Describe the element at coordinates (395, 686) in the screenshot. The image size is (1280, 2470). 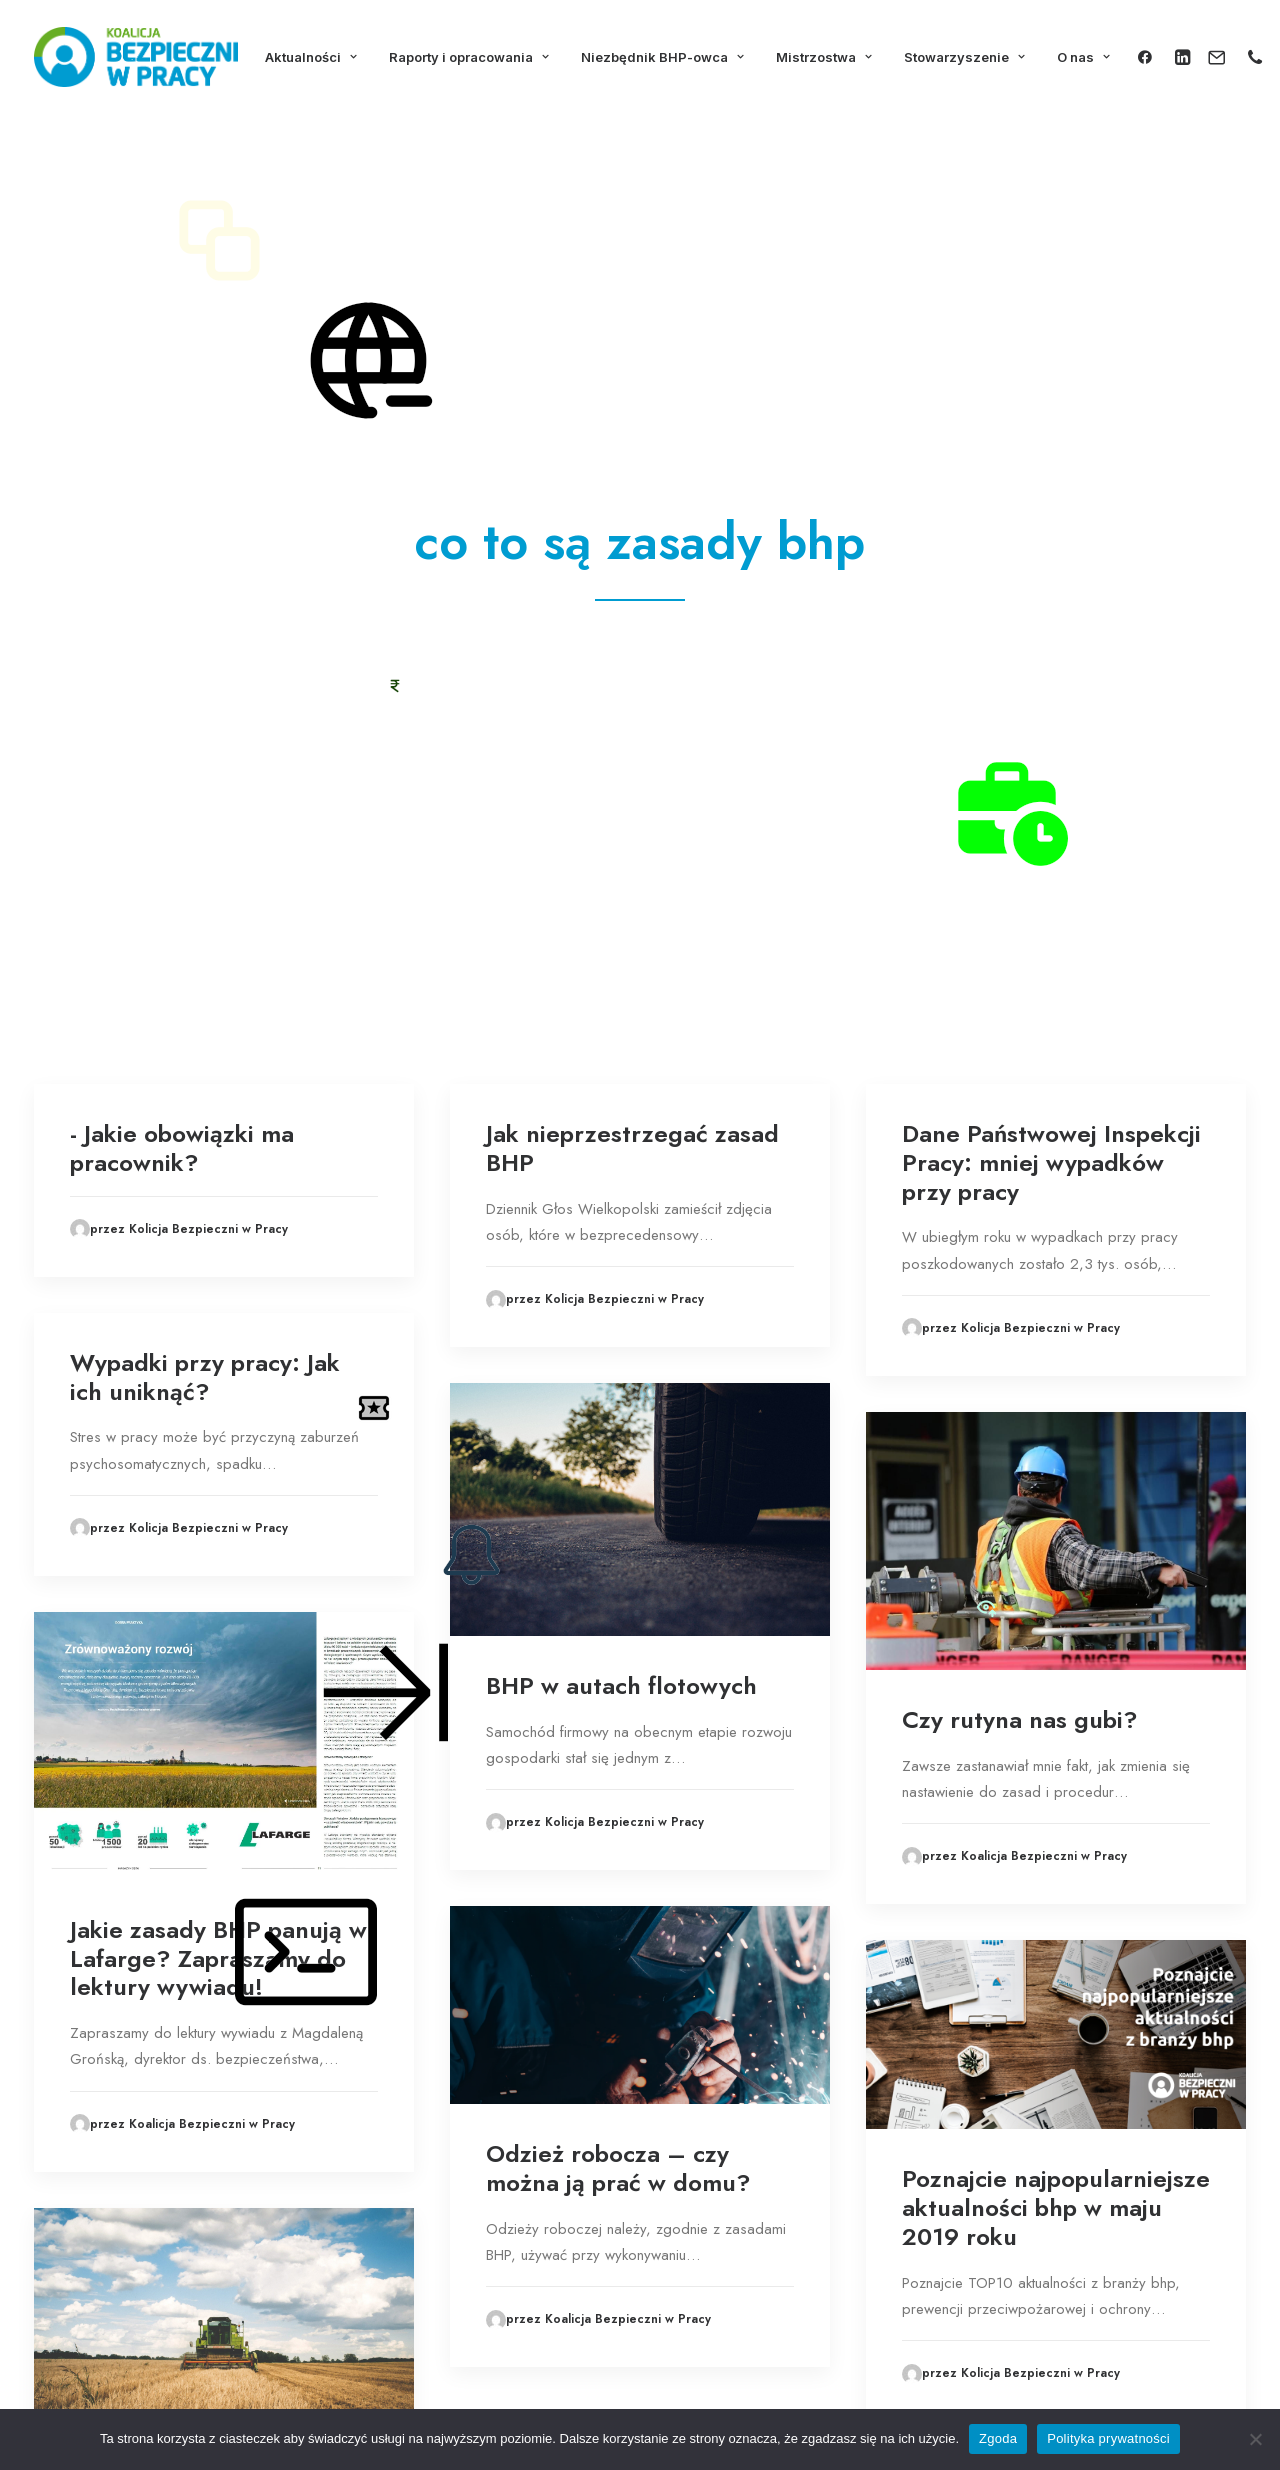
I see `view price in indian rupees` at that location.